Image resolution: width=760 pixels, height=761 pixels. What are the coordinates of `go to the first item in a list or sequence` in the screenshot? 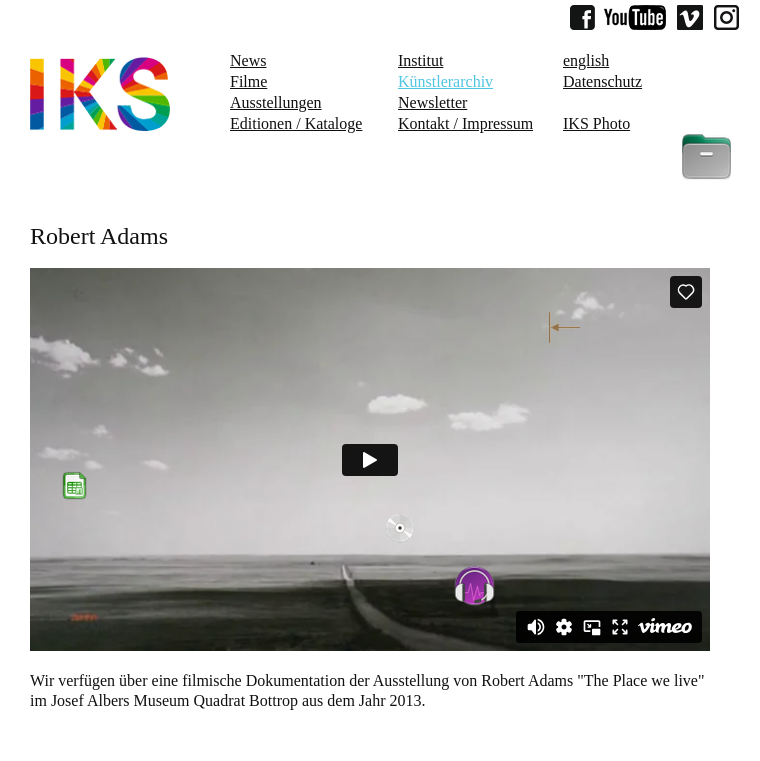 It's located at (564, 327).